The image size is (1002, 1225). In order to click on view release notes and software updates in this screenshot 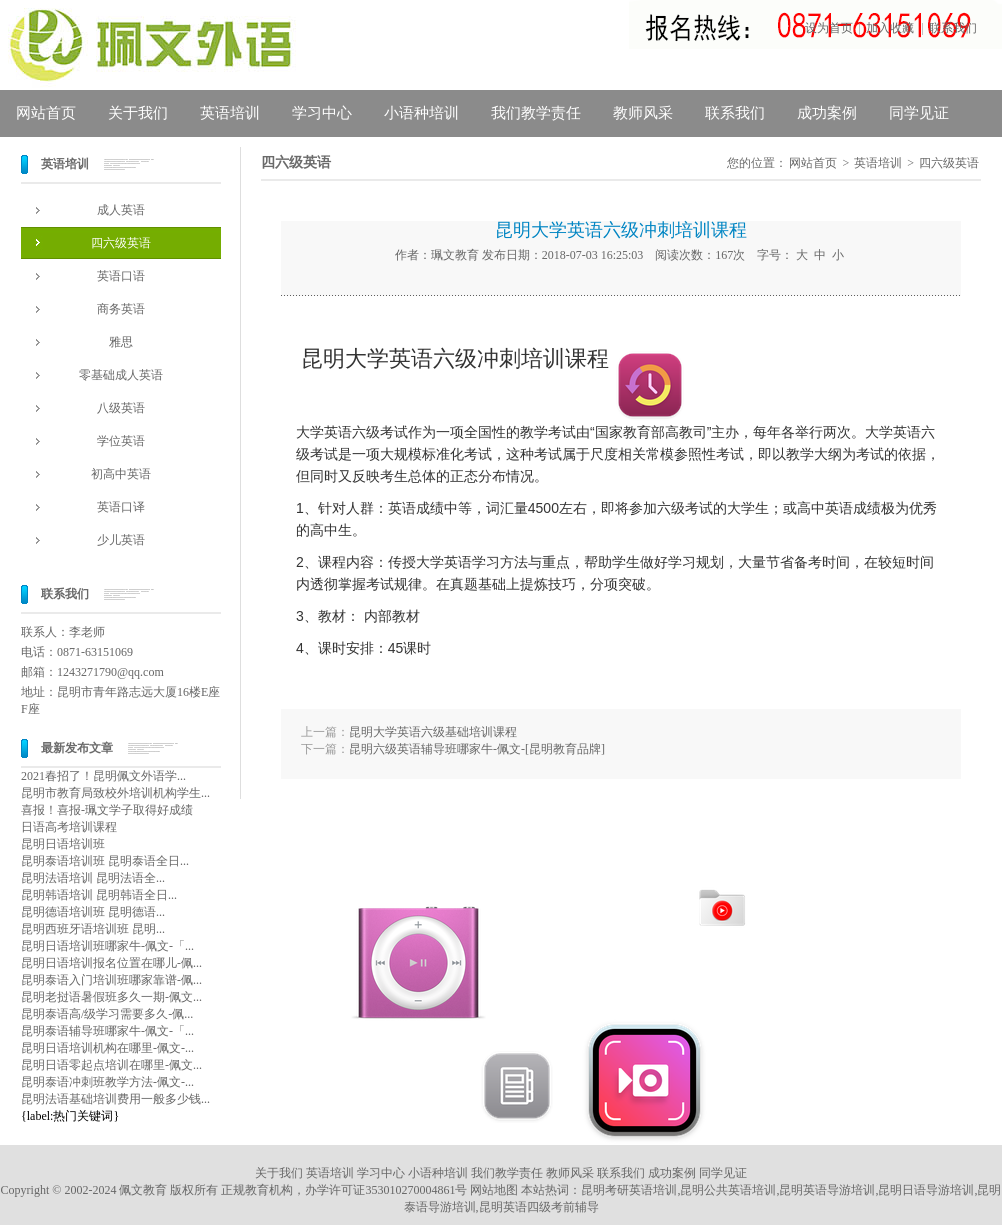, I will do `click(517, 1087)`.